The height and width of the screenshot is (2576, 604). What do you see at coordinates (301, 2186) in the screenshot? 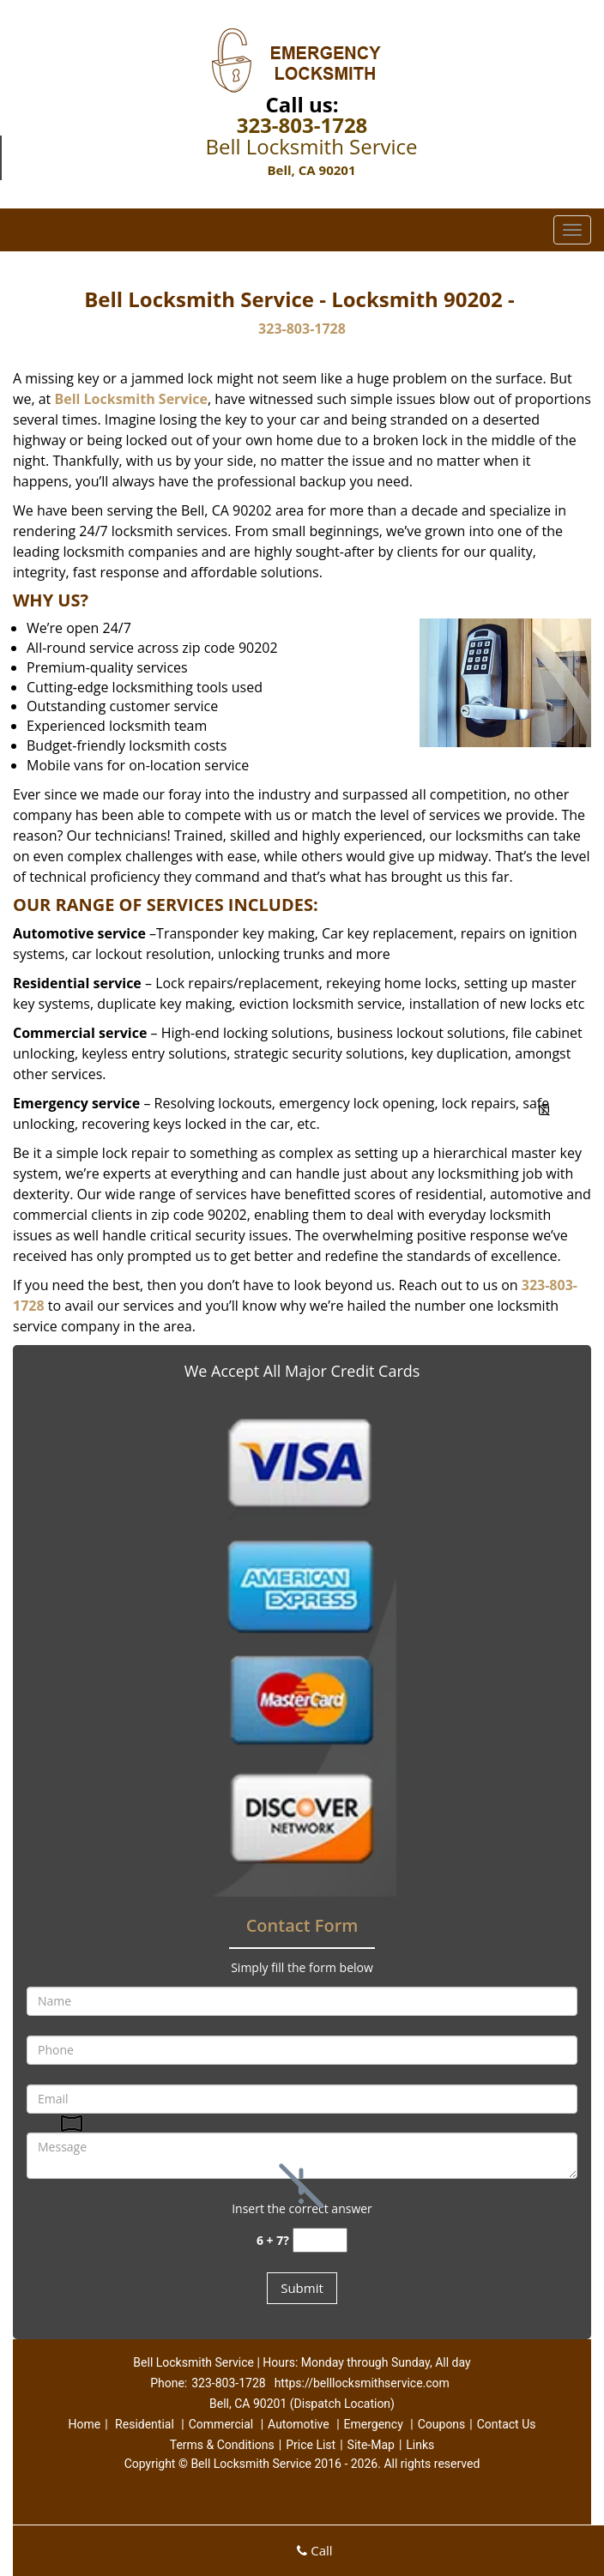
I see `disable alert notifications` at bounding box center [301, 2186].